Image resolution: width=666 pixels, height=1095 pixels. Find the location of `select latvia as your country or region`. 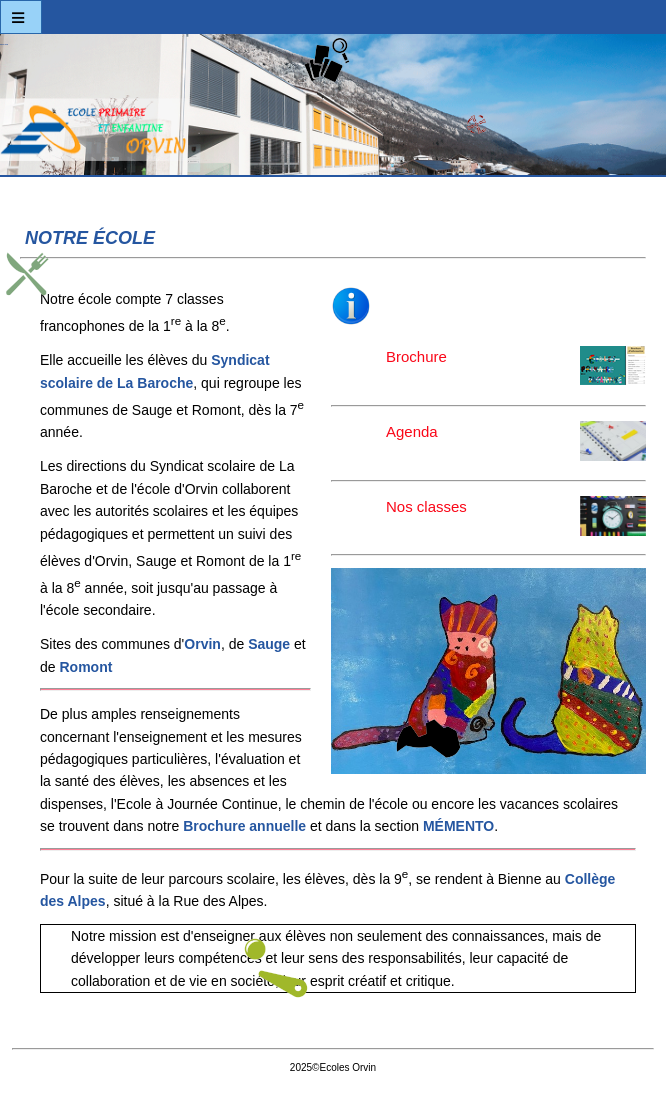

select latvia as your country or region is located at coordinates (428, 738).